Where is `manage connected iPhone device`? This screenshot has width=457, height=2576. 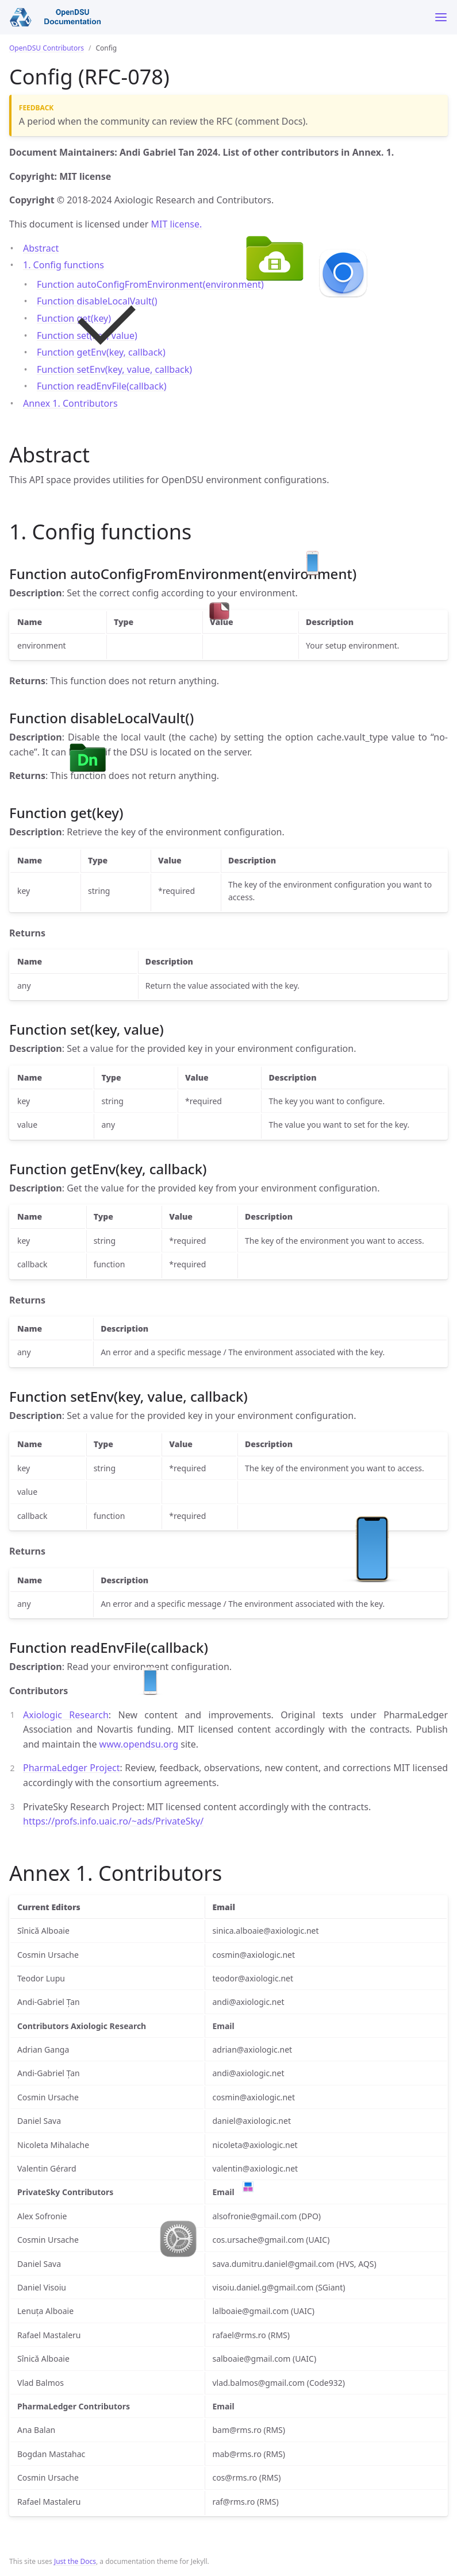
manage connected iPhone device is located at coordinates (150, 1681).